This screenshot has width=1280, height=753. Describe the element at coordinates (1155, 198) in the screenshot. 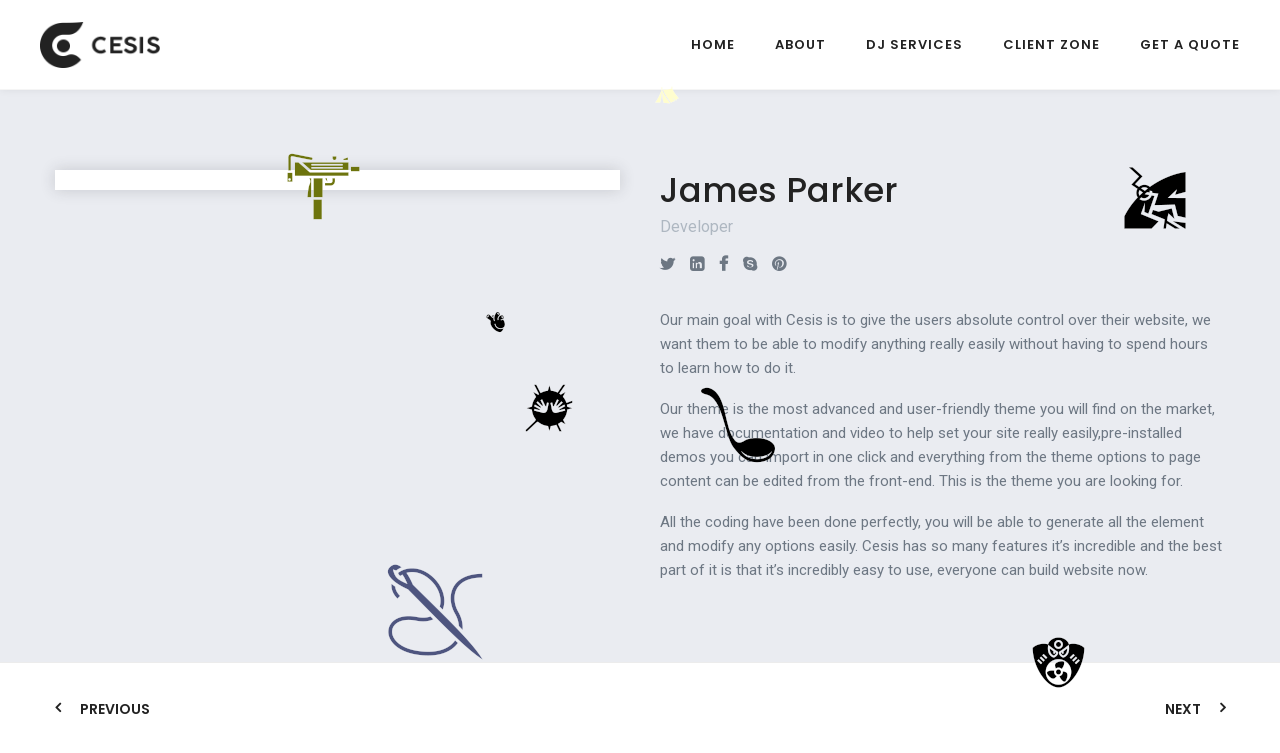

I see `activate a lightning-based attack or ability` at that location.